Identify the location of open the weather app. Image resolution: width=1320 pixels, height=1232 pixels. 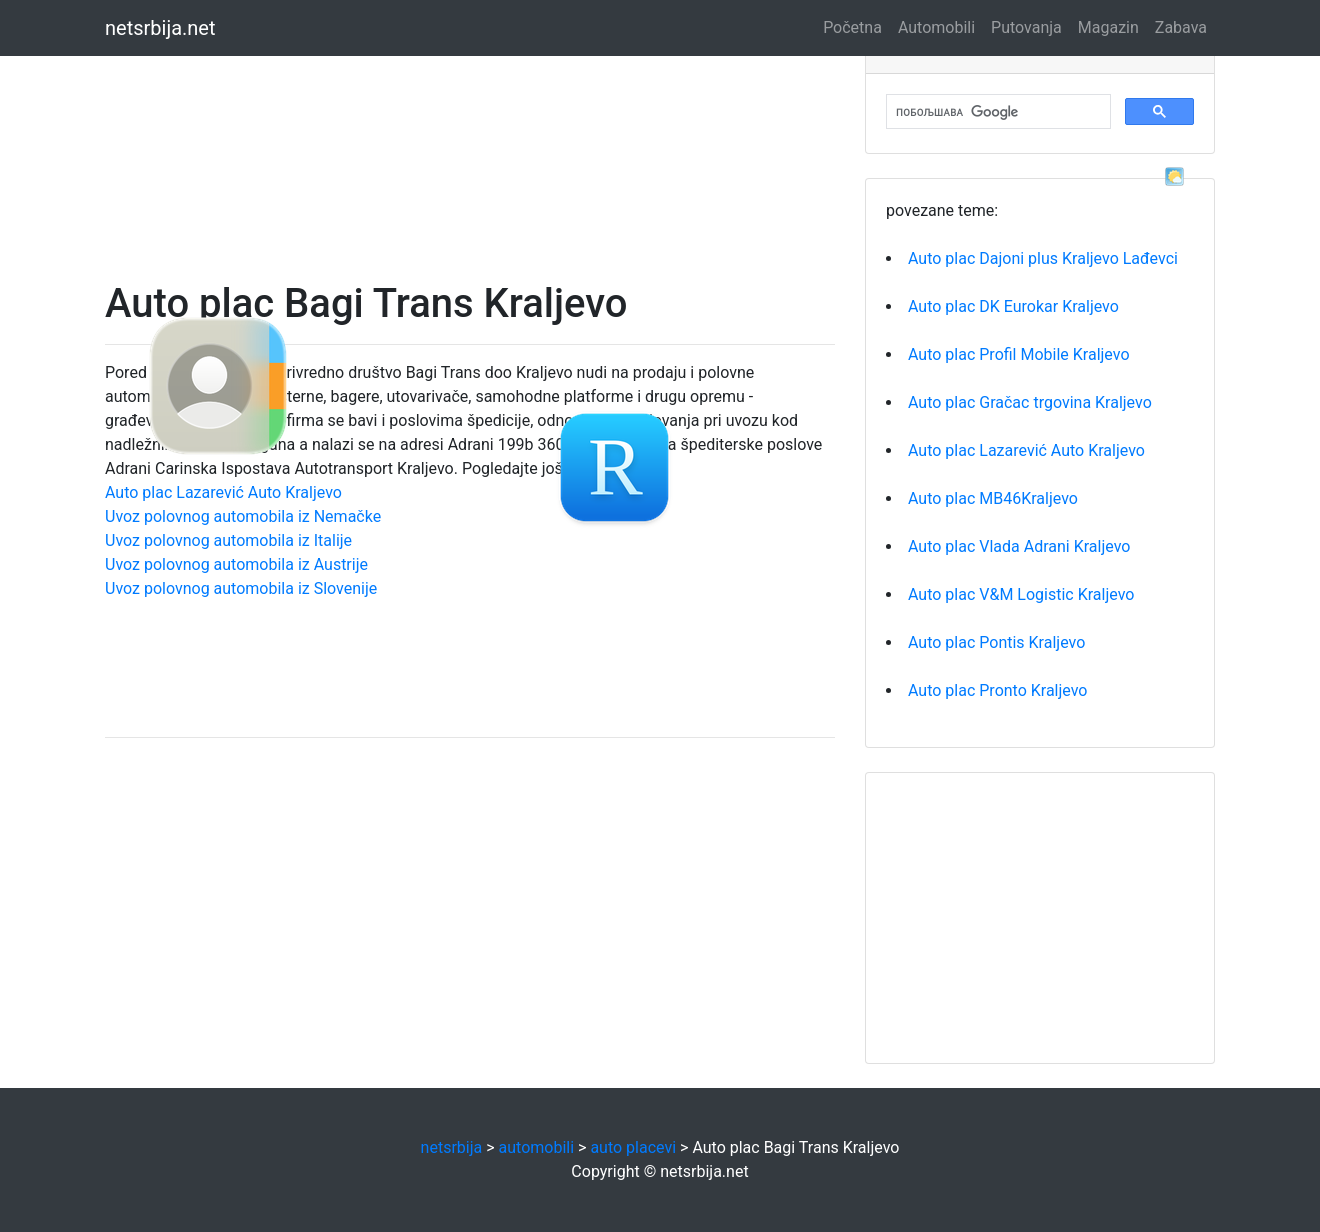
(1174, 176).